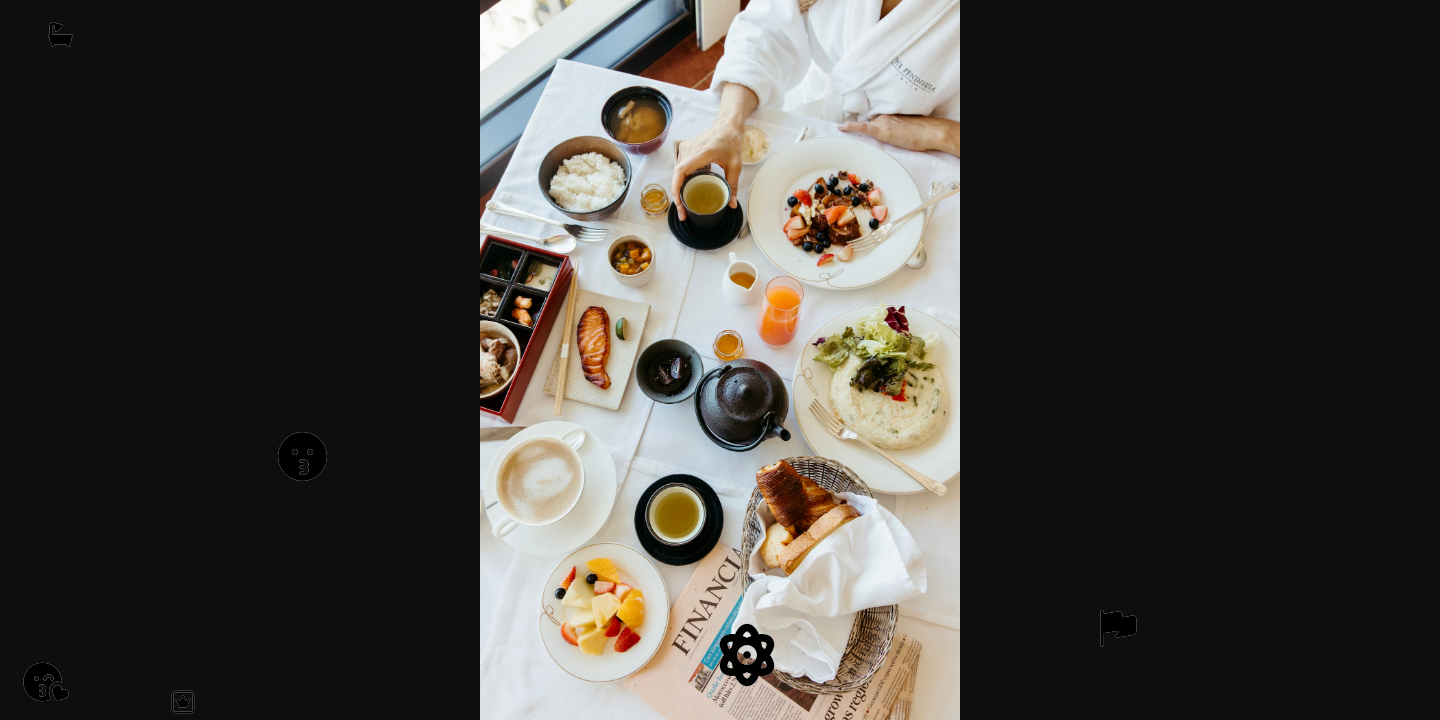  What do you see at coordinates (302, 456) in the screenshot?
I see `send a kiss or blowing kiss emoji reaction` at bounding box center [302, 456].